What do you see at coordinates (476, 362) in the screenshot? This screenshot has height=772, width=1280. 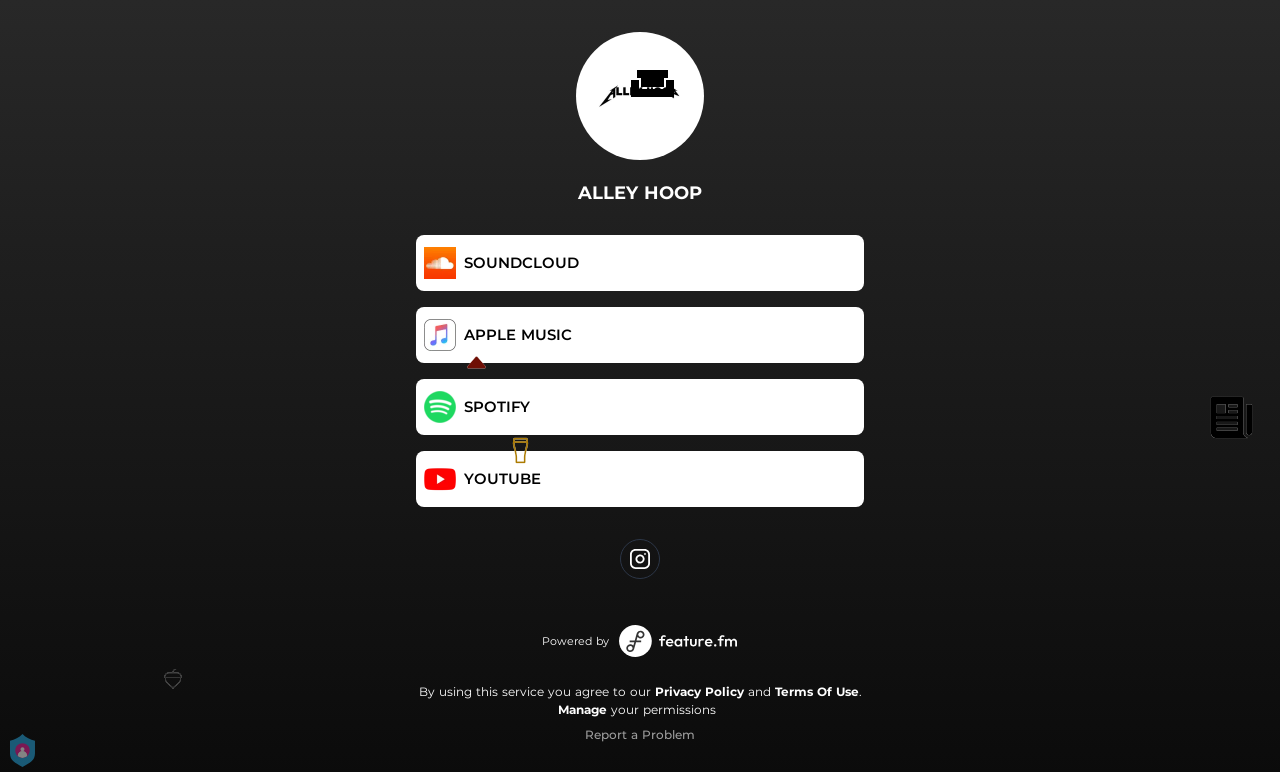 I see `collapse an expanded section` at bounding box center [476, 362].